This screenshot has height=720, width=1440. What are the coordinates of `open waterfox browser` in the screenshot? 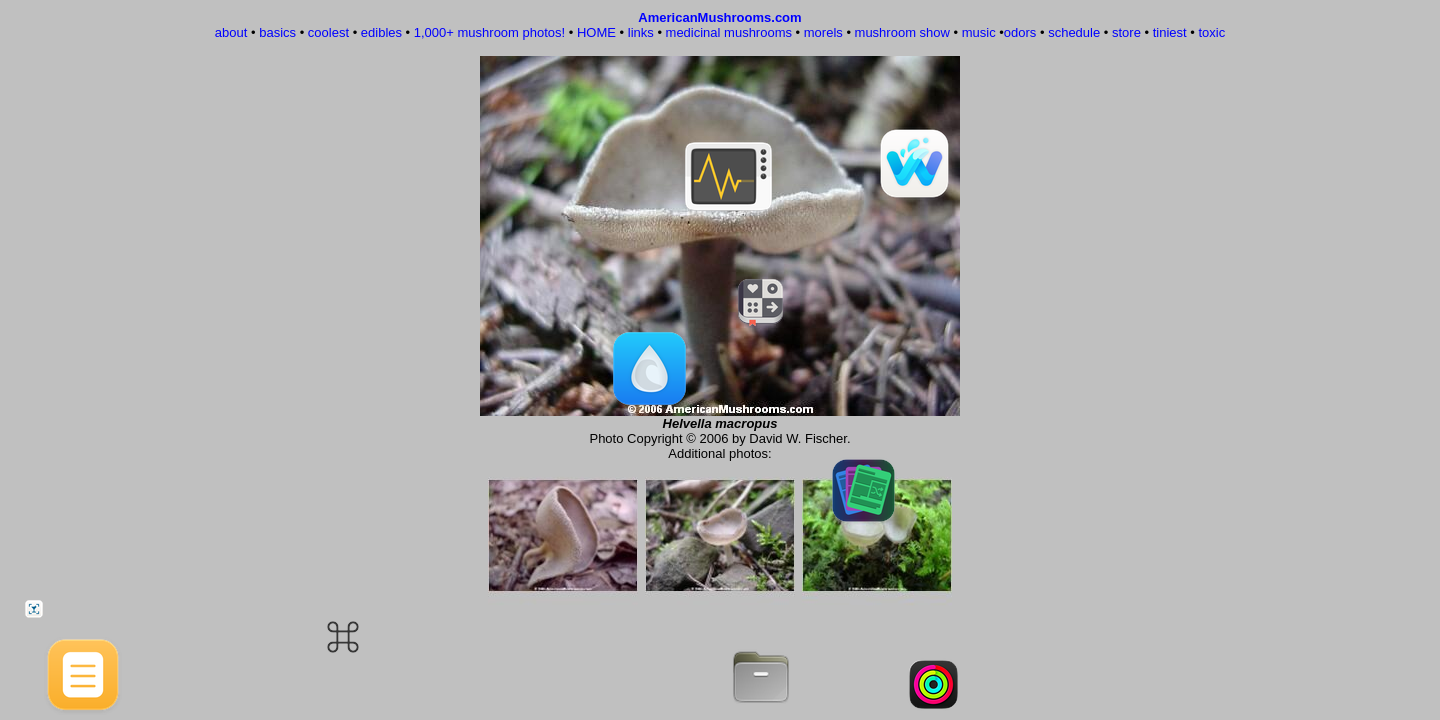 It's located at (914, 163).